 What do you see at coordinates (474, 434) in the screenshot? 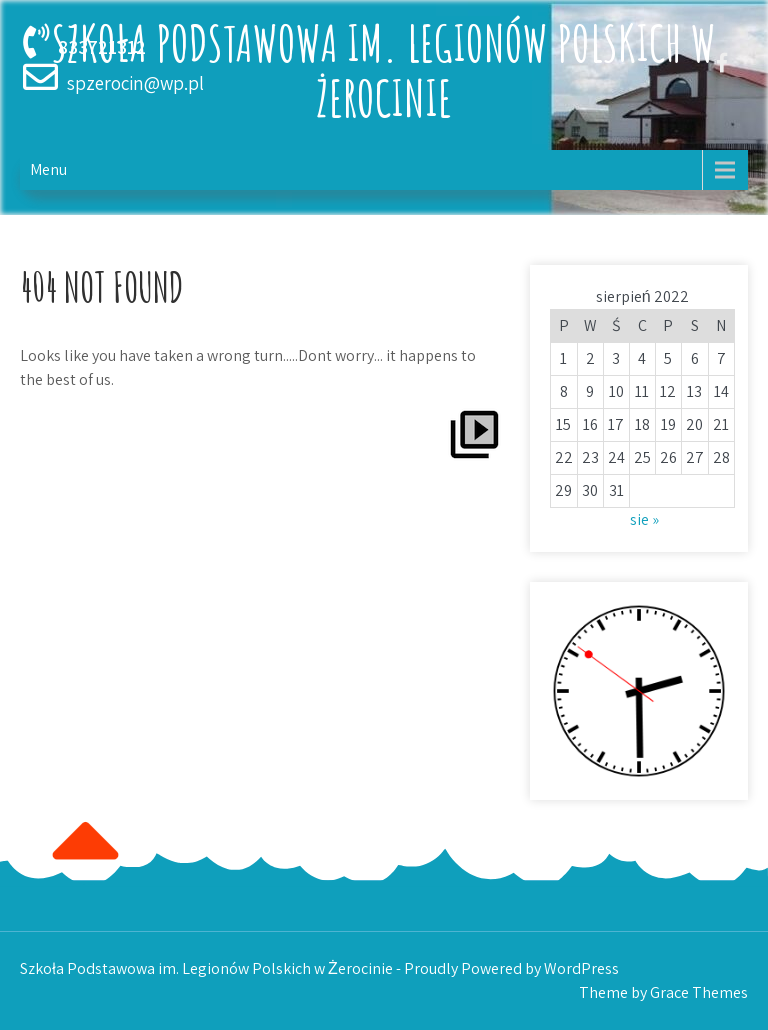
I see `access your video library` at bounding box center [474, 434].